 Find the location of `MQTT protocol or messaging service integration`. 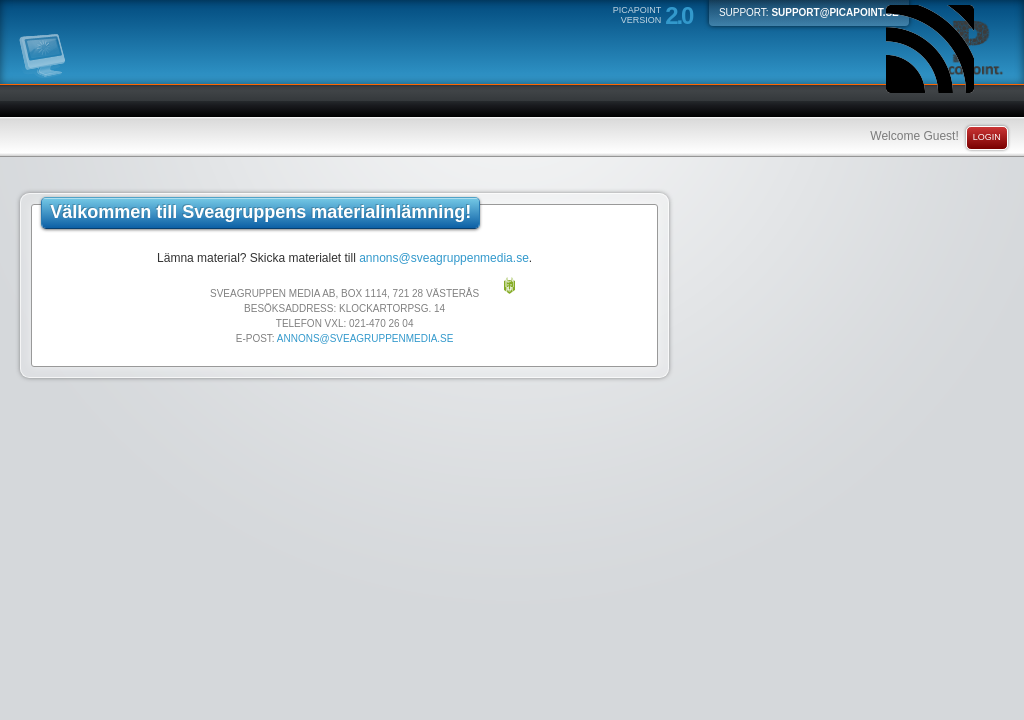

MQTT protocol or messaging service integration is located at coordinates (930, 49).